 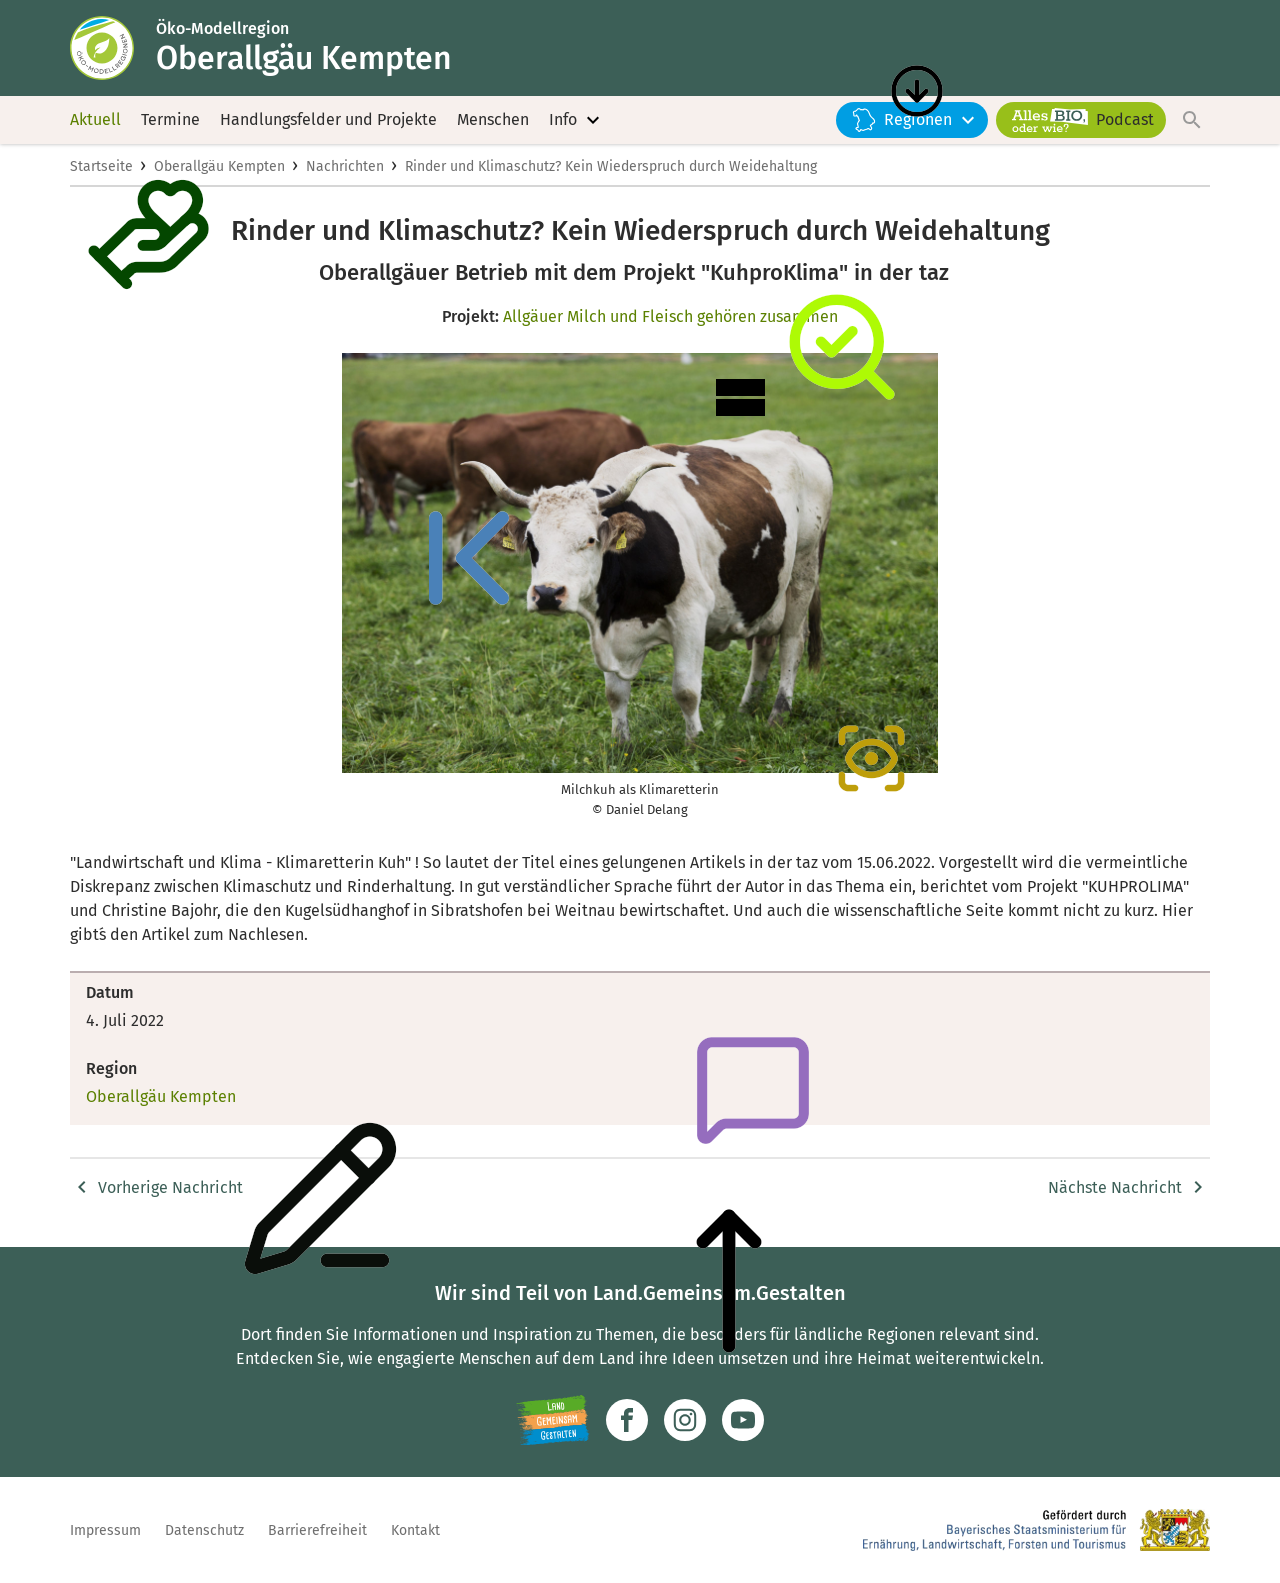 I want to click on switch to stream or list view, so click(x=739, y=399).